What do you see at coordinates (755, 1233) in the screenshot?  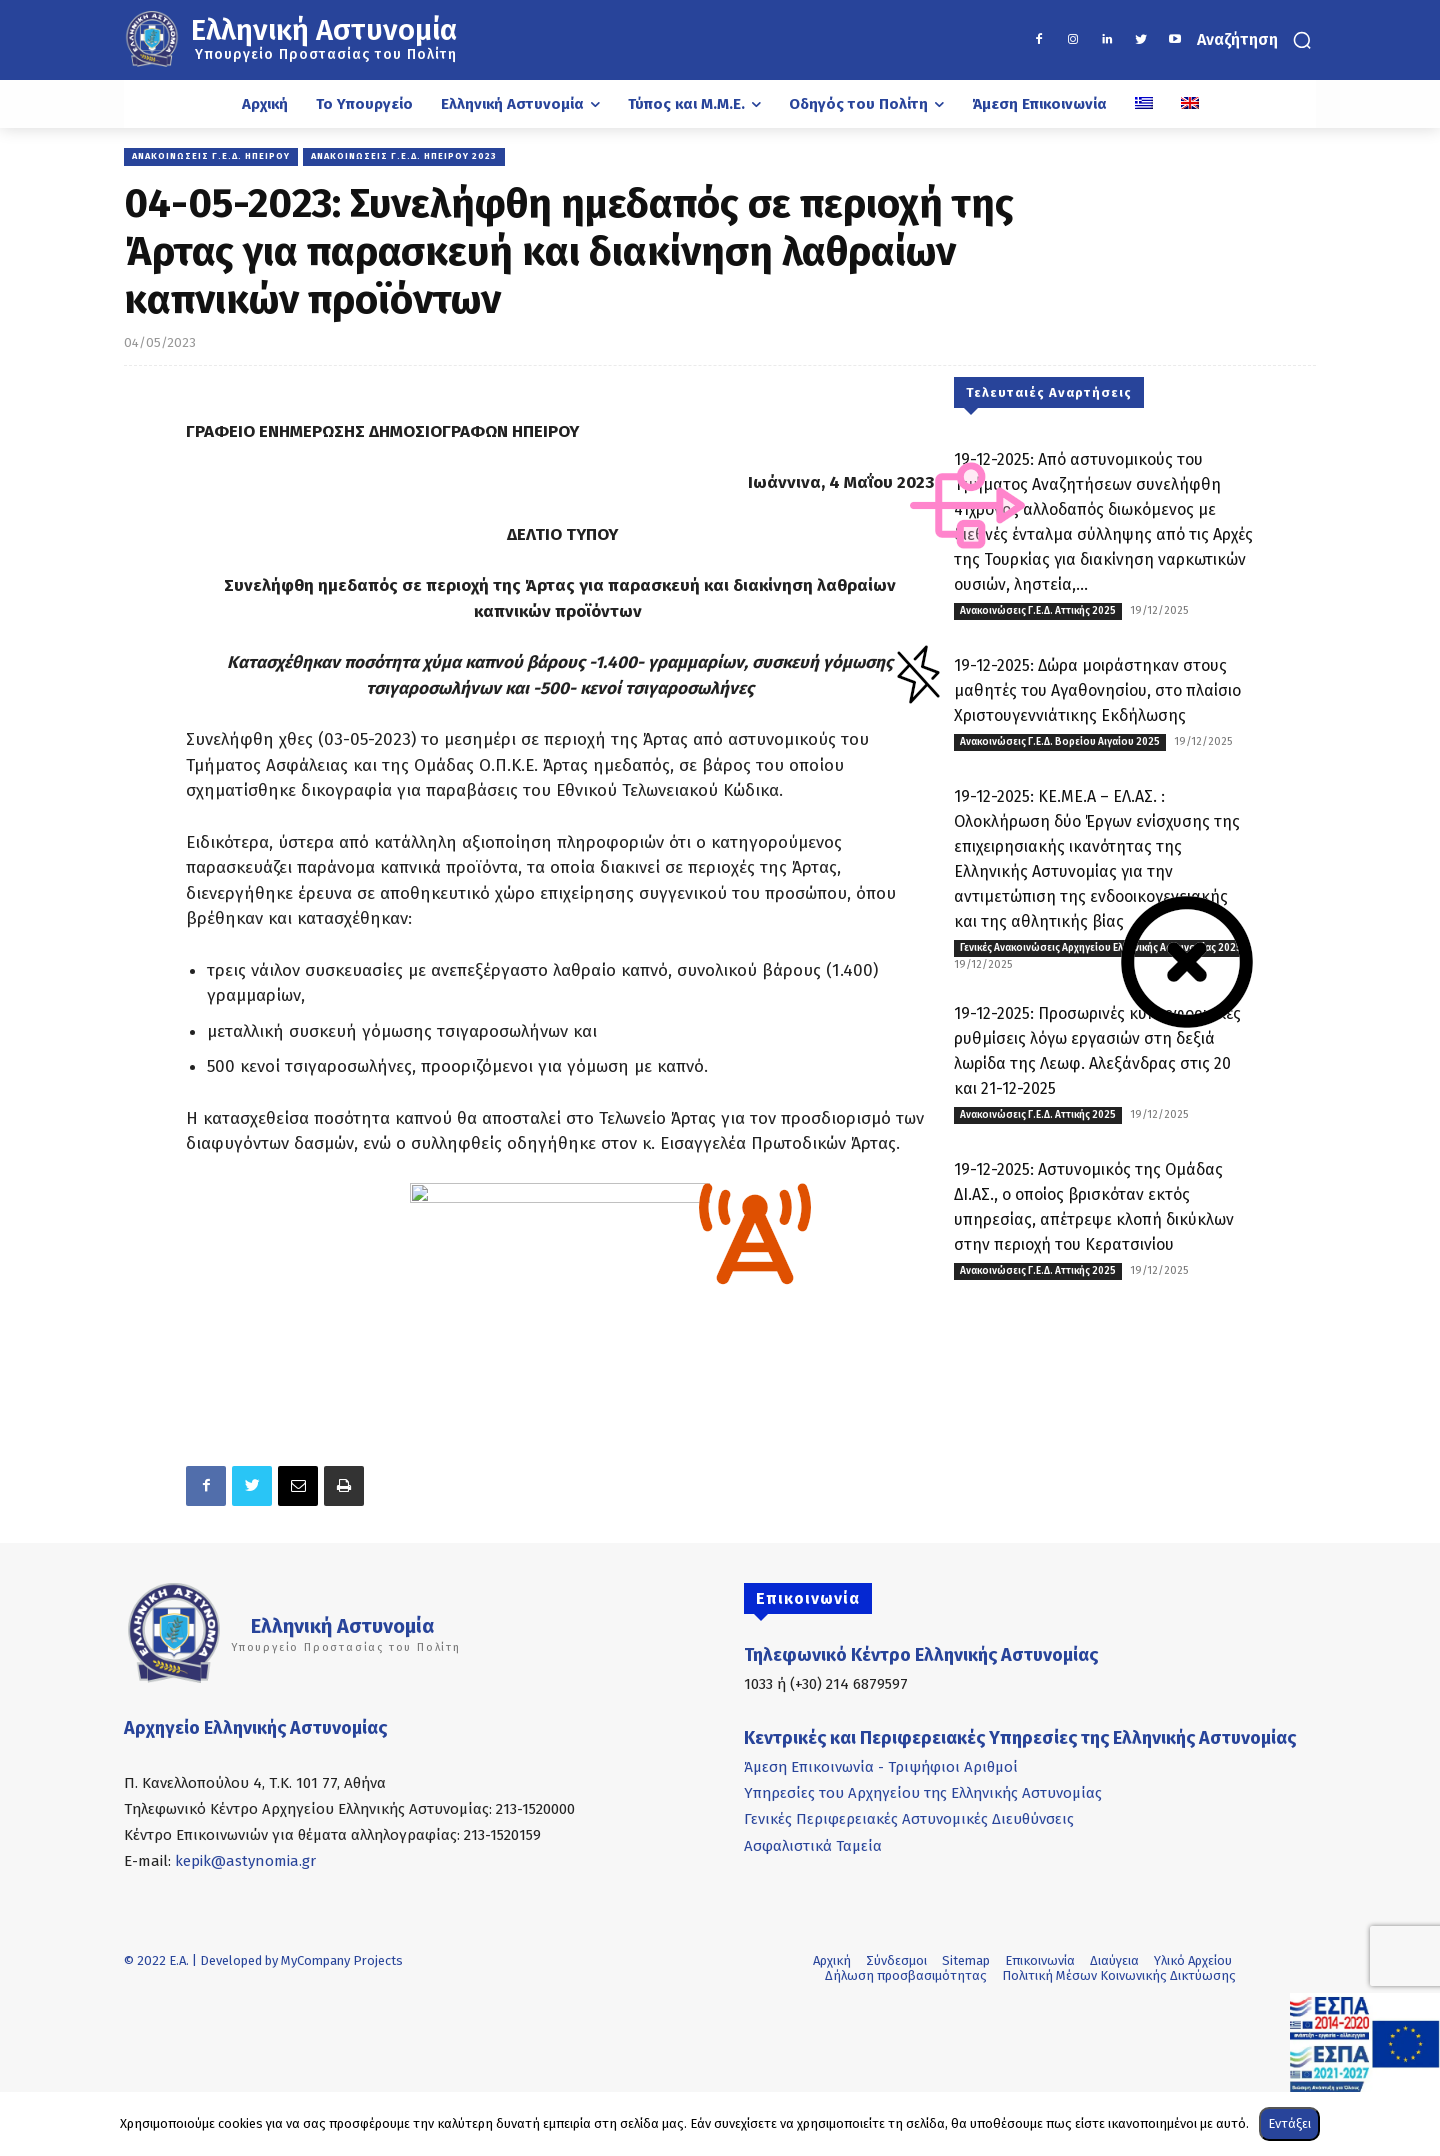 I see `indicates cellular network or mobile signal status` at bounding box center [755, 1233].